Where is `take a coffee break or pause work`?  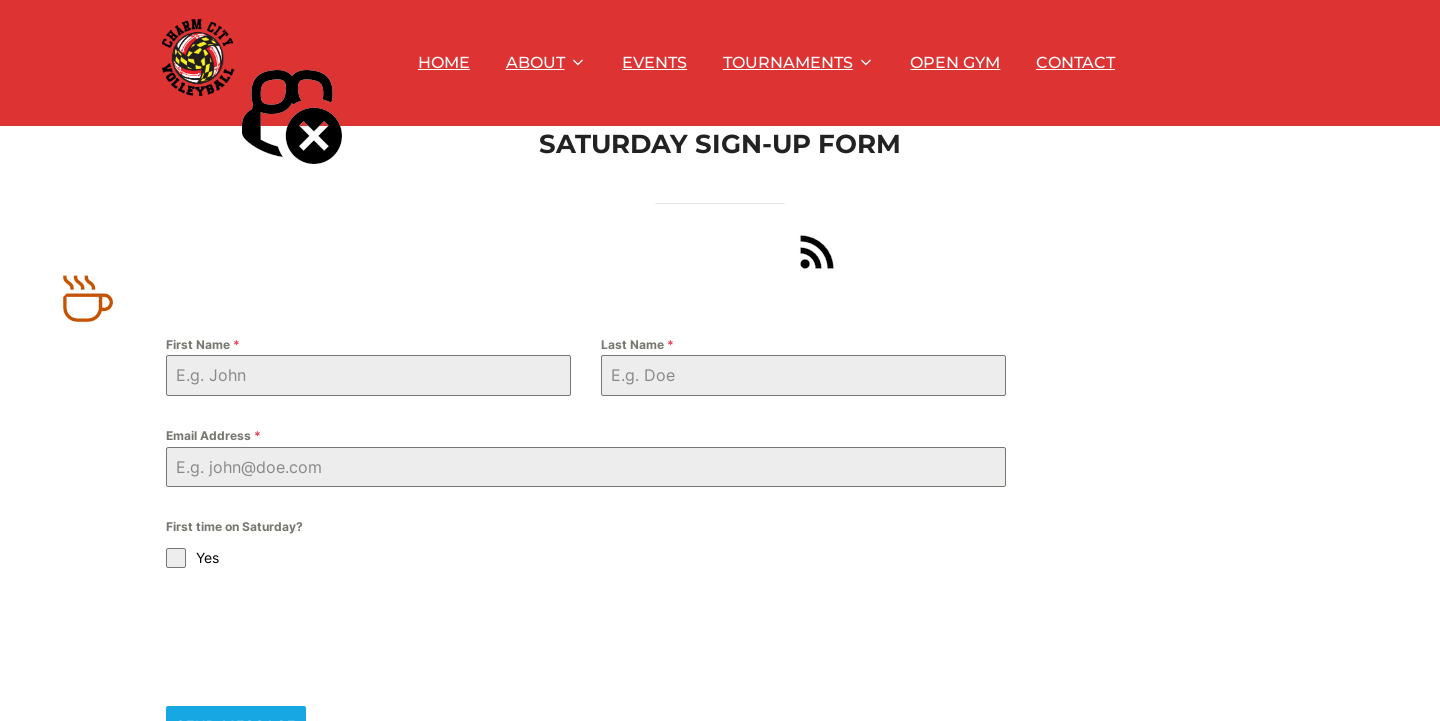 take a coffee break or pause work is located at coordinates (84, 300).